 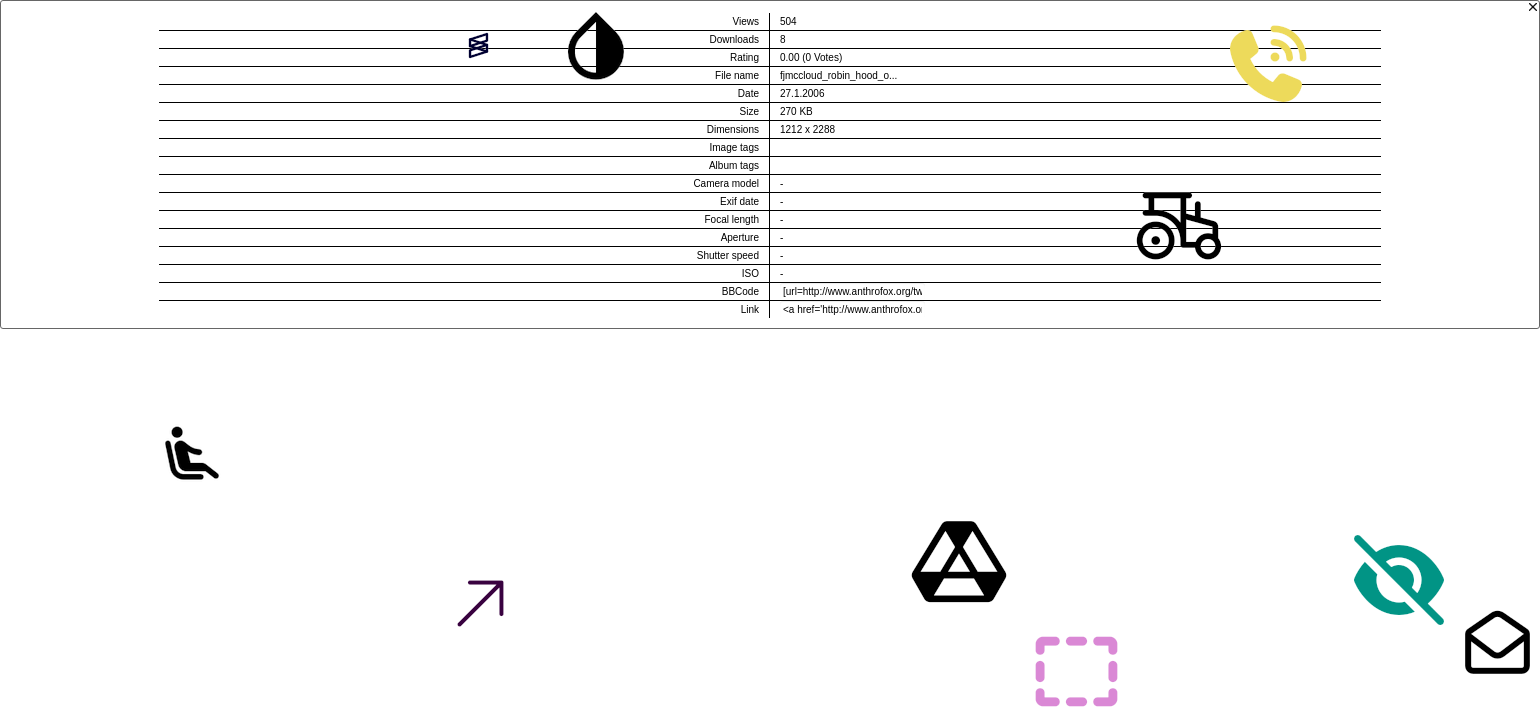 What do you see at coordinates (1399, 580) in the screenshot?
I see `hide password or sensitive content` at bounding box center [1399, 580].